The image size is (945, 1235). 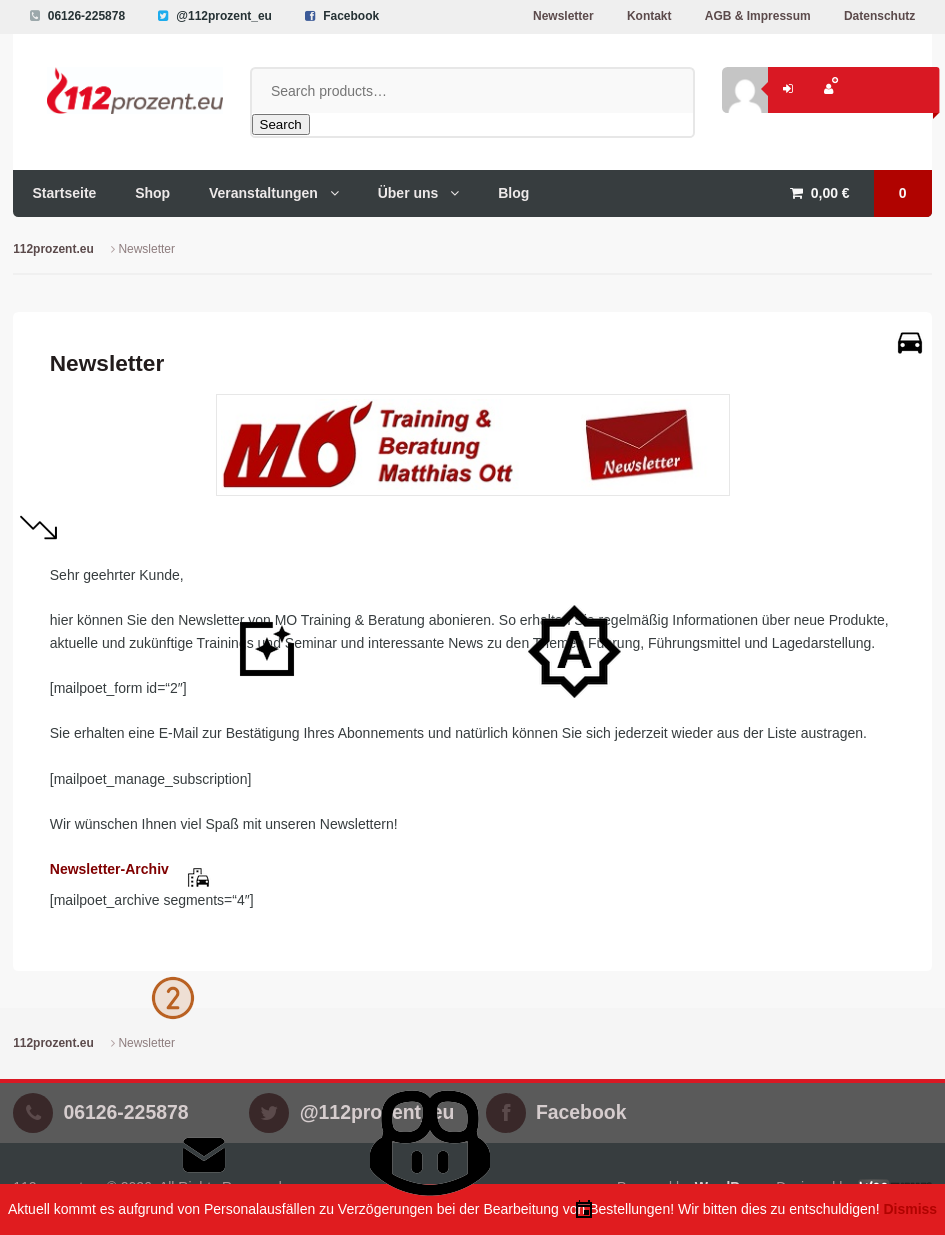 I want to click on indicates step two in a multi-step process, so click(x=173, y=998).